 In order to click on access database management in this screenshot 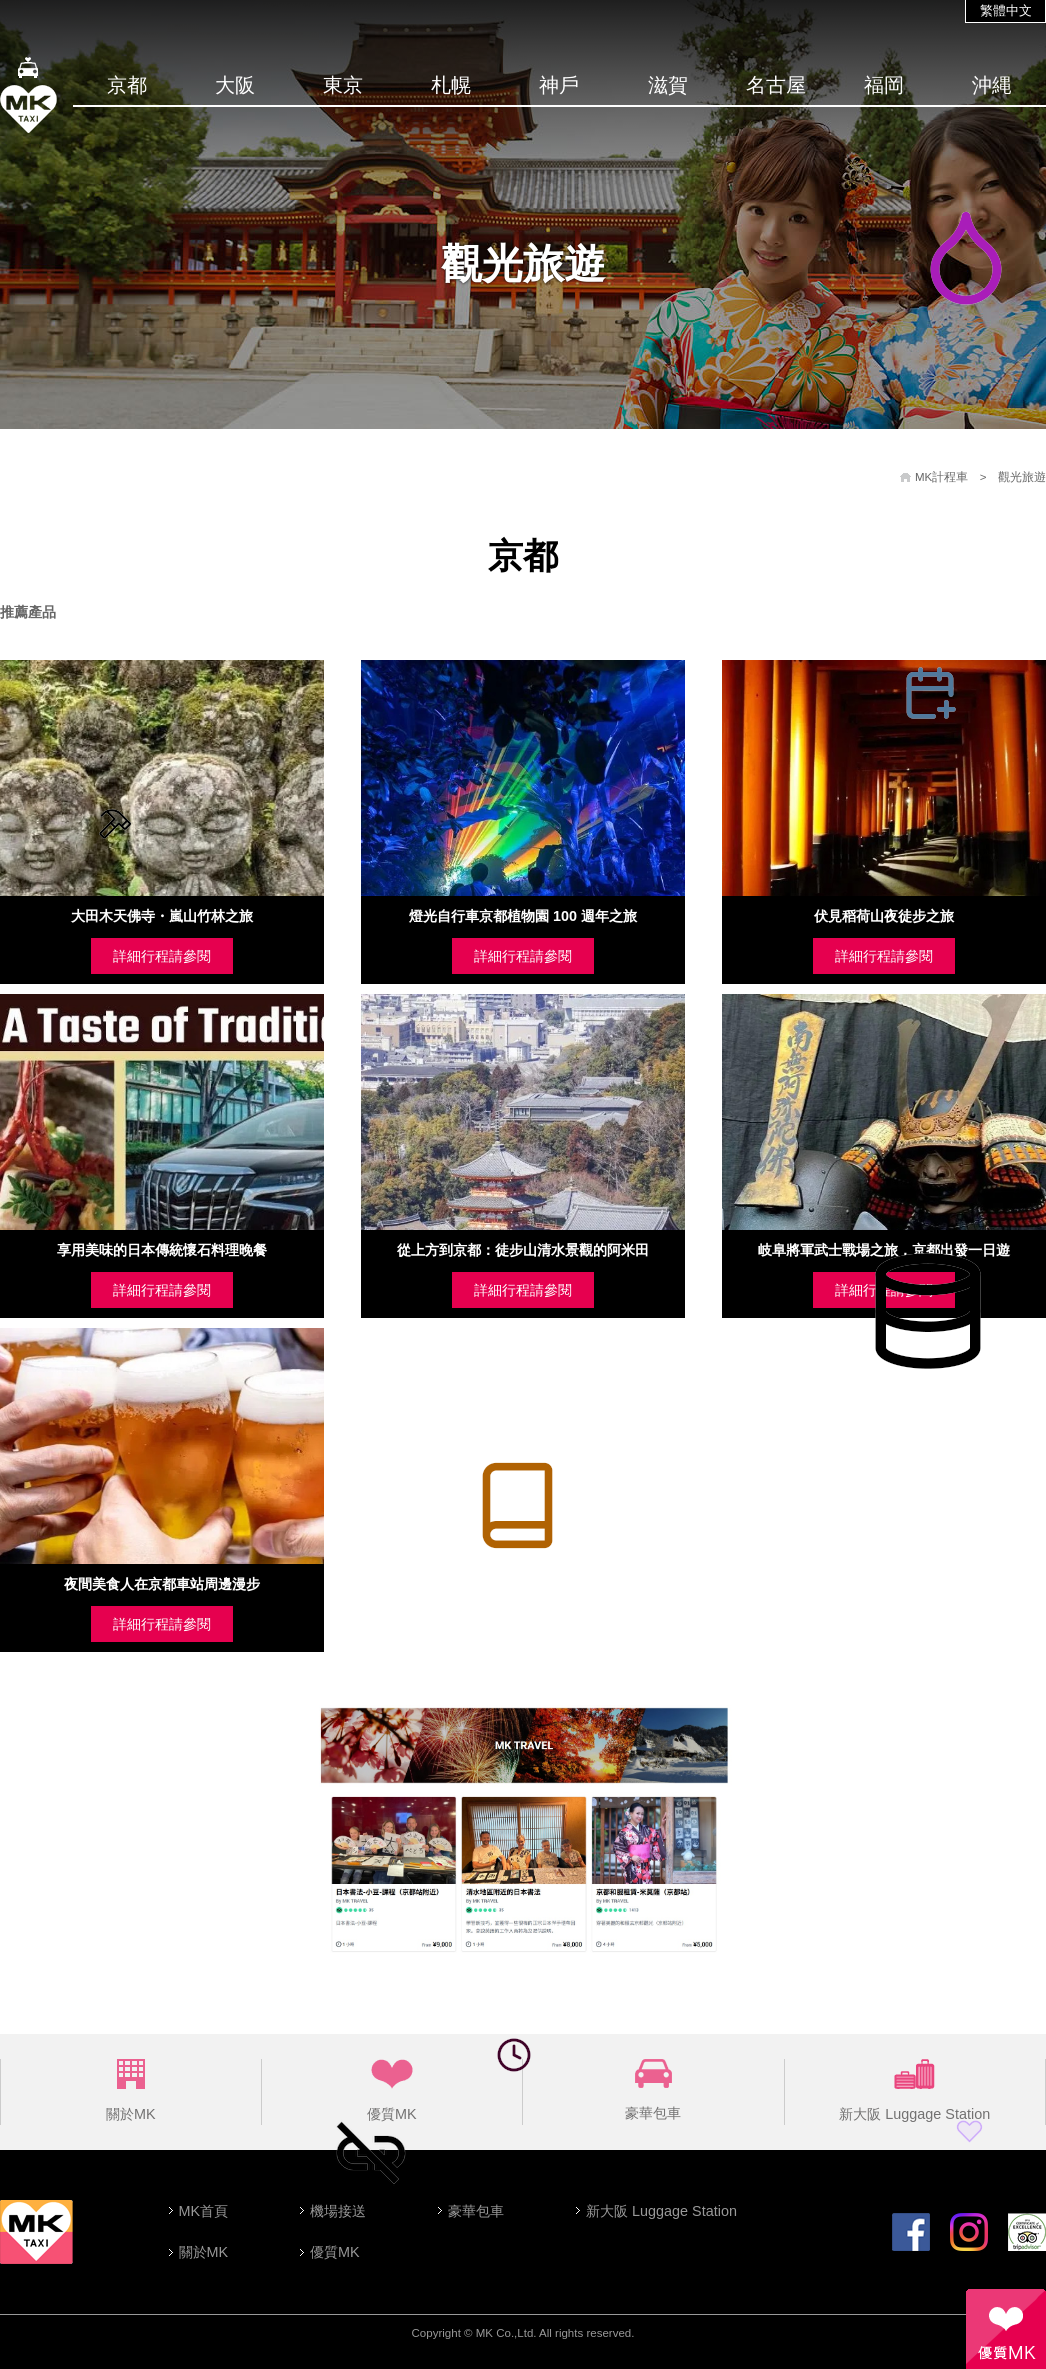, I will do `click(928, 1311)`.